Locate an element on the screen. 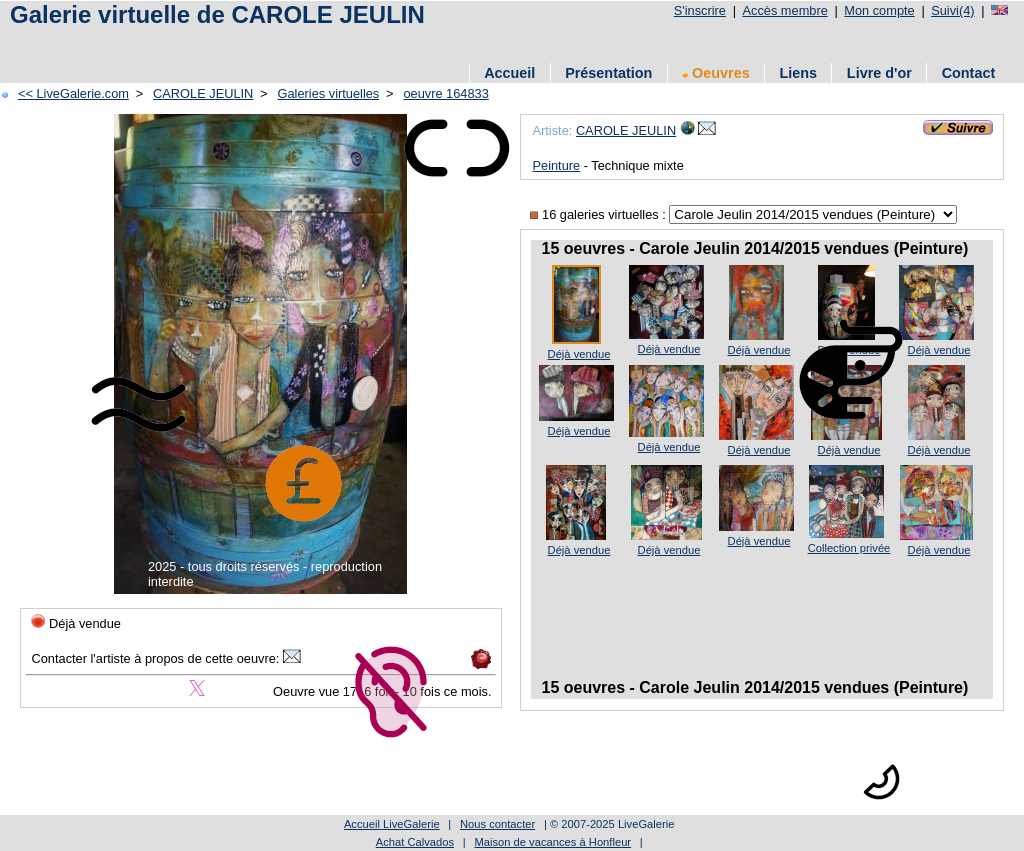 Image resolution: width=1024 pixels, height=851 pixels. filter or browse seafood menu items is located at coordinates (851, 371).